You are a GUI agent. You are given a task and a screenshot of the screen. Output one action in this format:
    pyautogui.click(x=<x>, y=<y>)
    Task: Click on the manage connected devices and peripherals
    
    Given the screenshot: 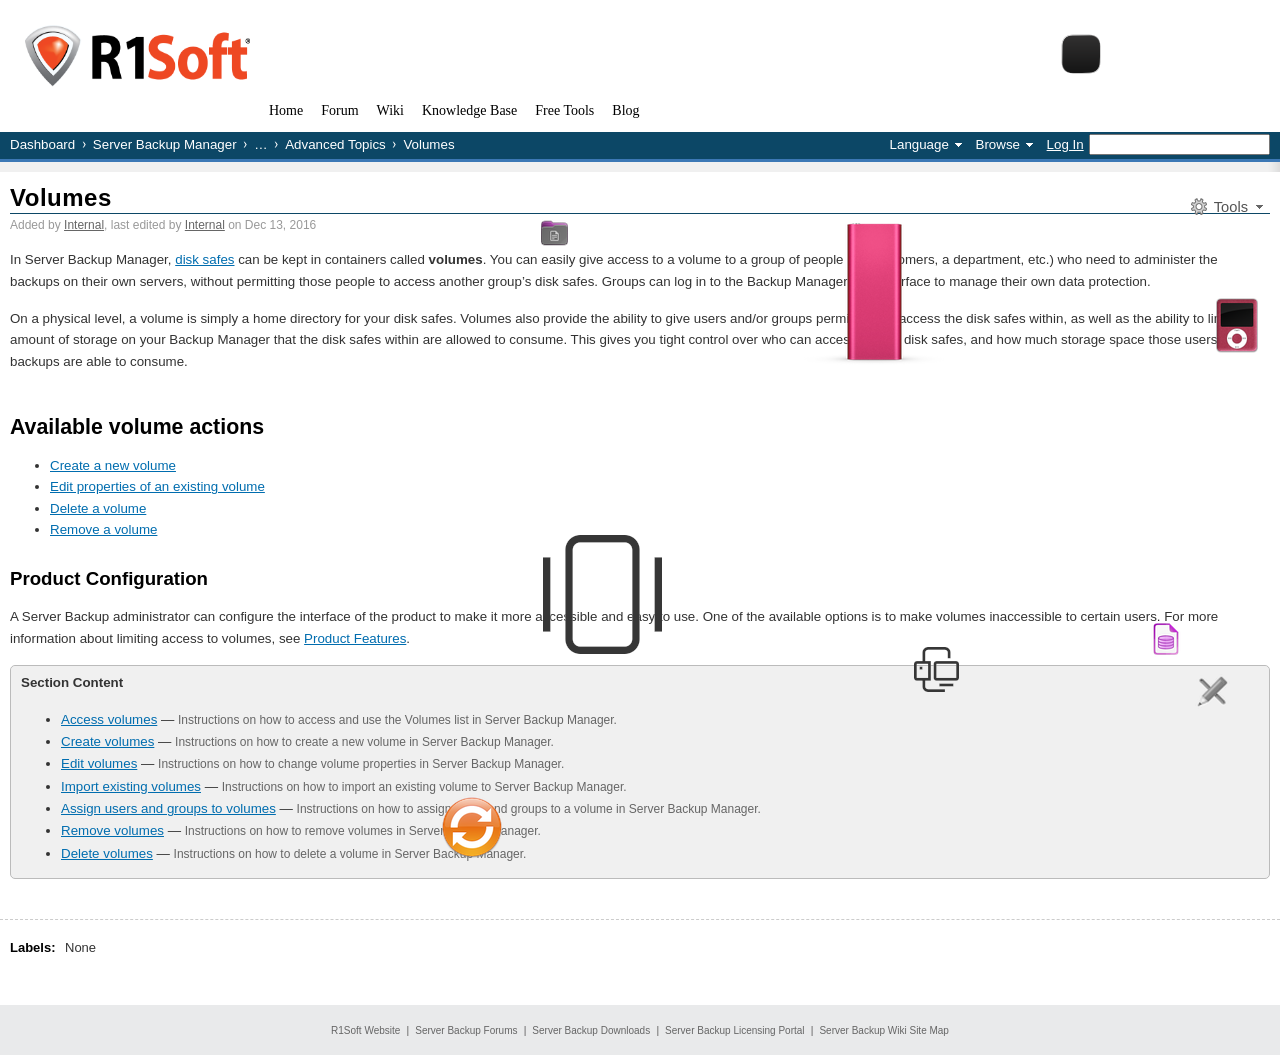 What is the action you would take?
    pyautogui.click(x=936, y=669)
    